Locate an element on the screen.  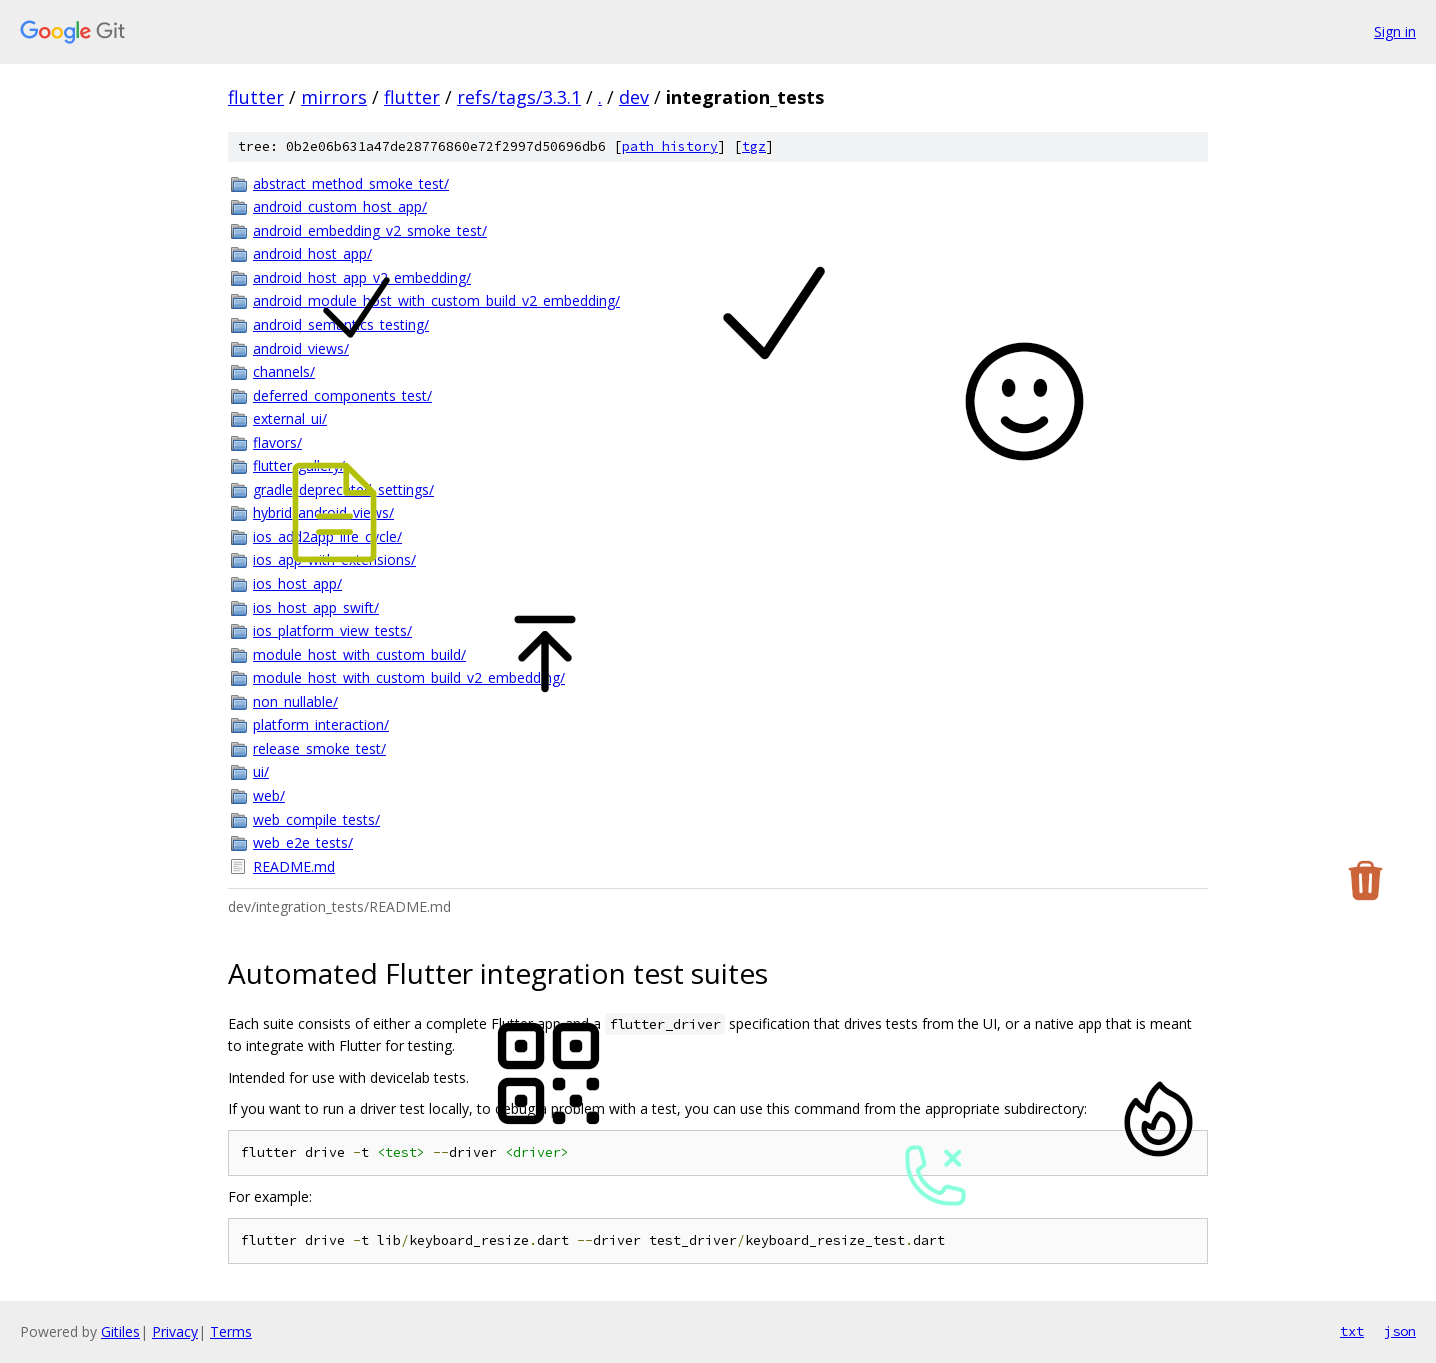
end or decline a phone call is located at coordinates (935, 1175).